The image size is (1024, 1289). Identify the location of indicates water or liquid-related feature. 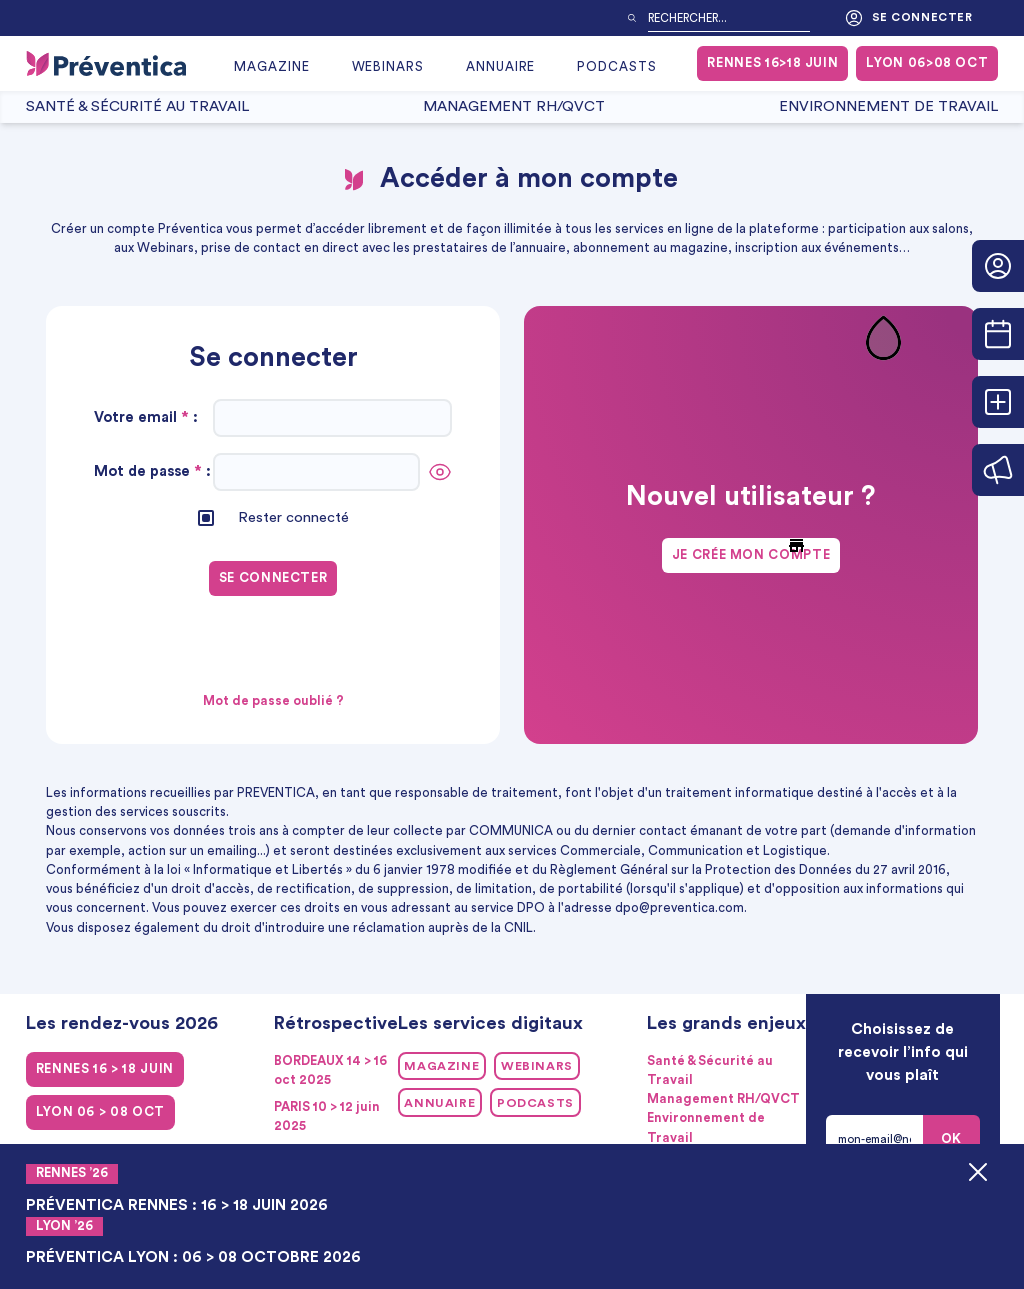
(883, 339).